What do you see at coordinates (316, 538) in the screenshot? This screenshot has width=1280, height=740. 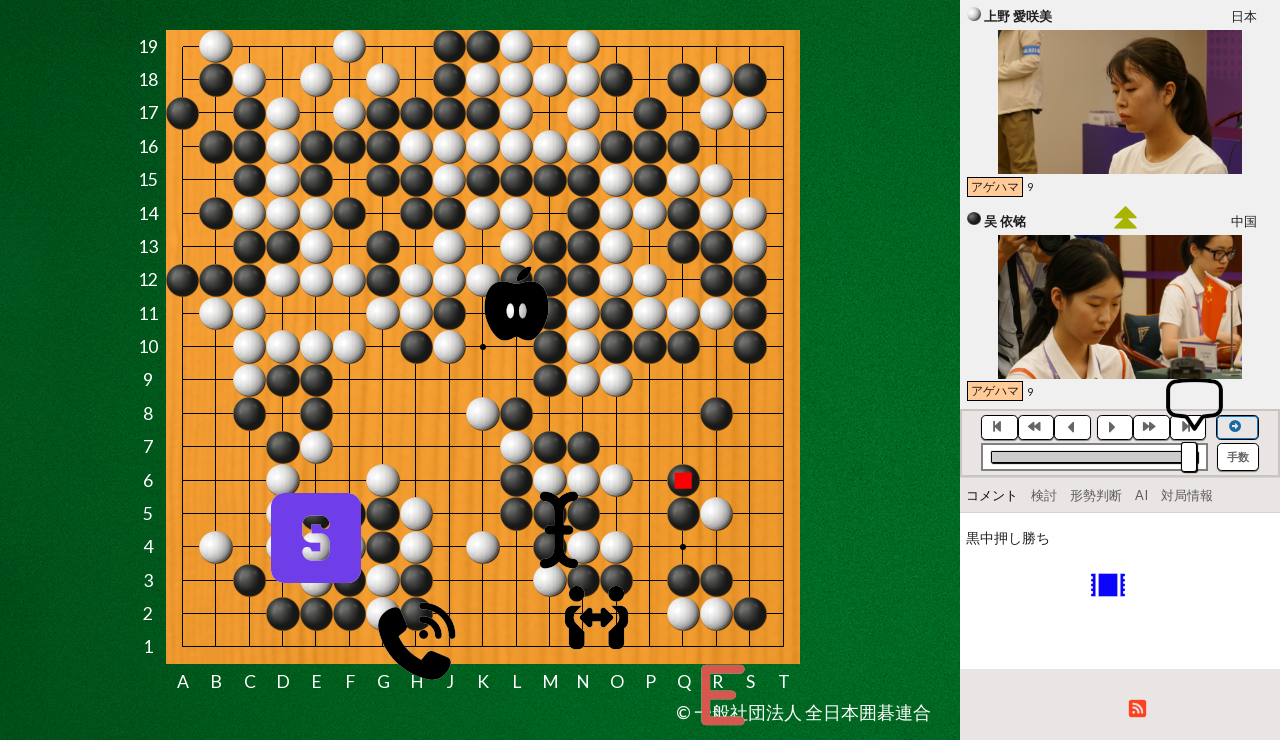 I see `indicates a section or item labeled "S"` at bounding box center [316, 538].